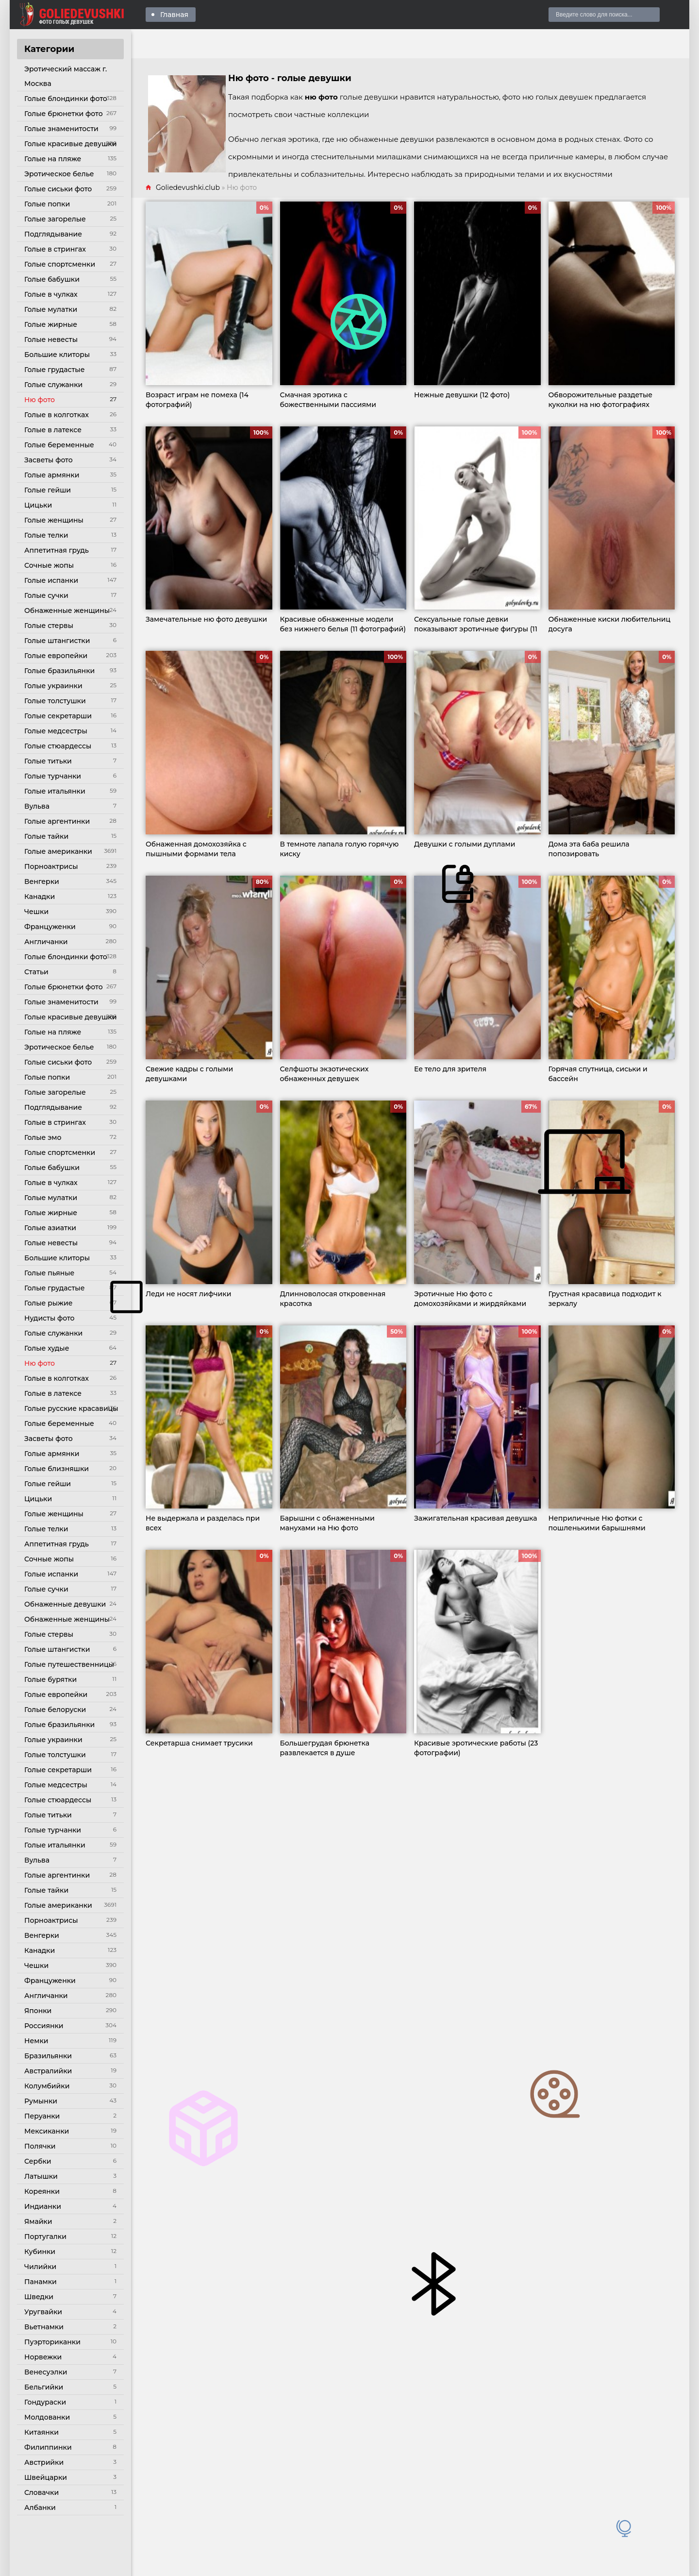 This screenshot has height=2576, width=699. Describe the element at coordinates (203, 2128) in the screenshot. I see `open codesandbox development environment` at that location.